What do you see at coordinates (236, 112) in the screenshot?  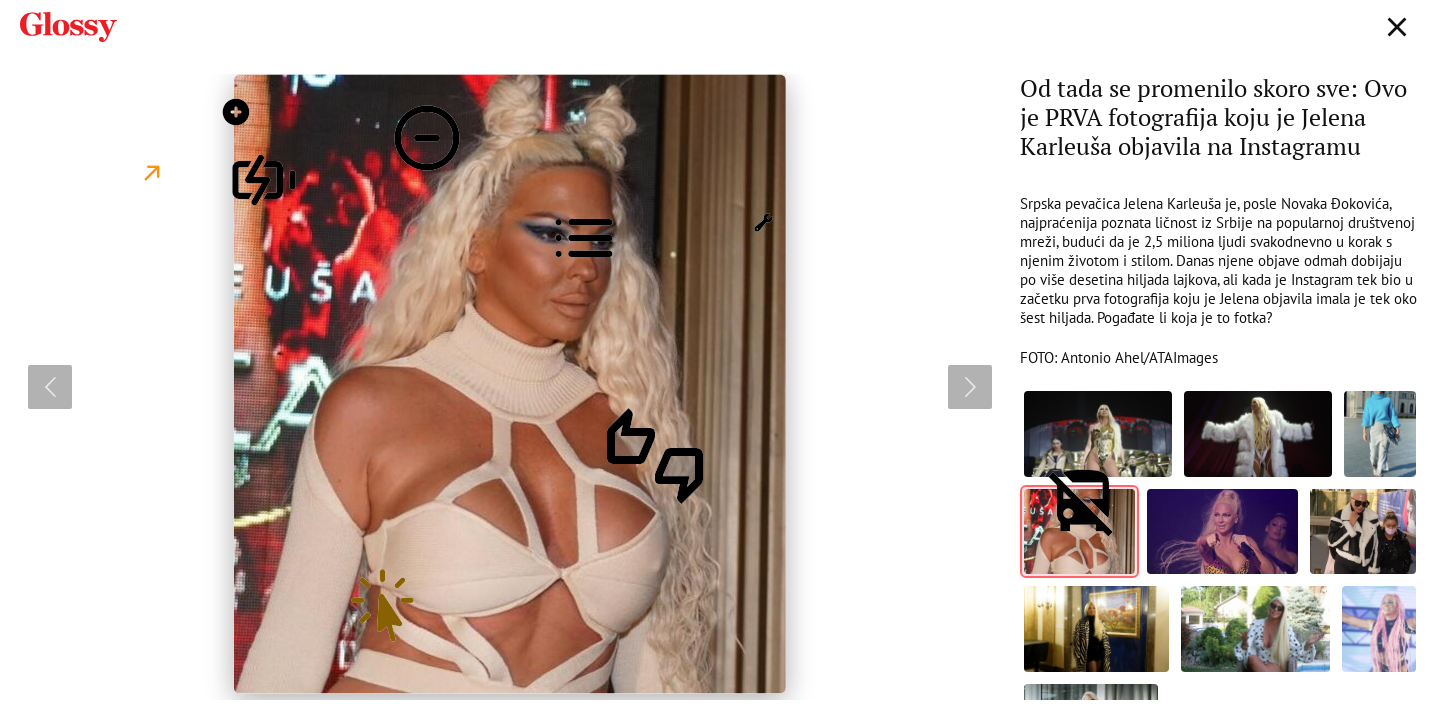 I see `add a new item` at bounding box center [236, 112].